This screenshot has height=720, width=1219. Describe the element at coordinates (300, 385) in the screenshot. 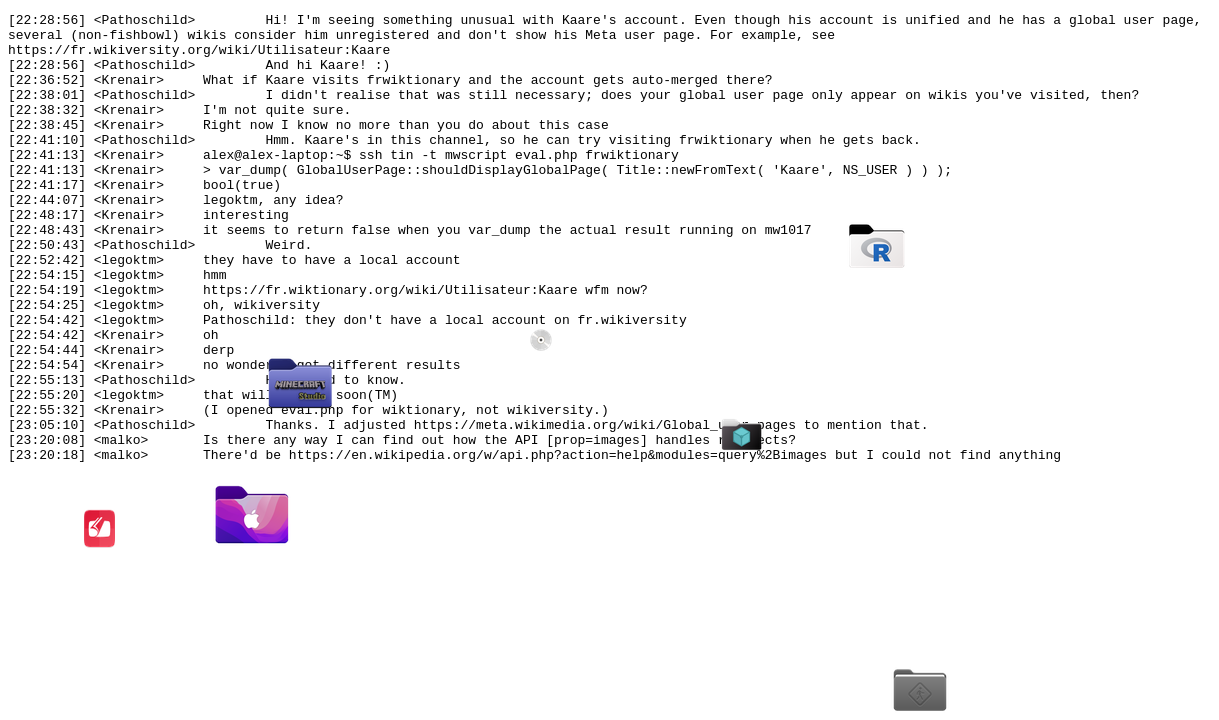

I see `open minecraft studio project folder` at that location.